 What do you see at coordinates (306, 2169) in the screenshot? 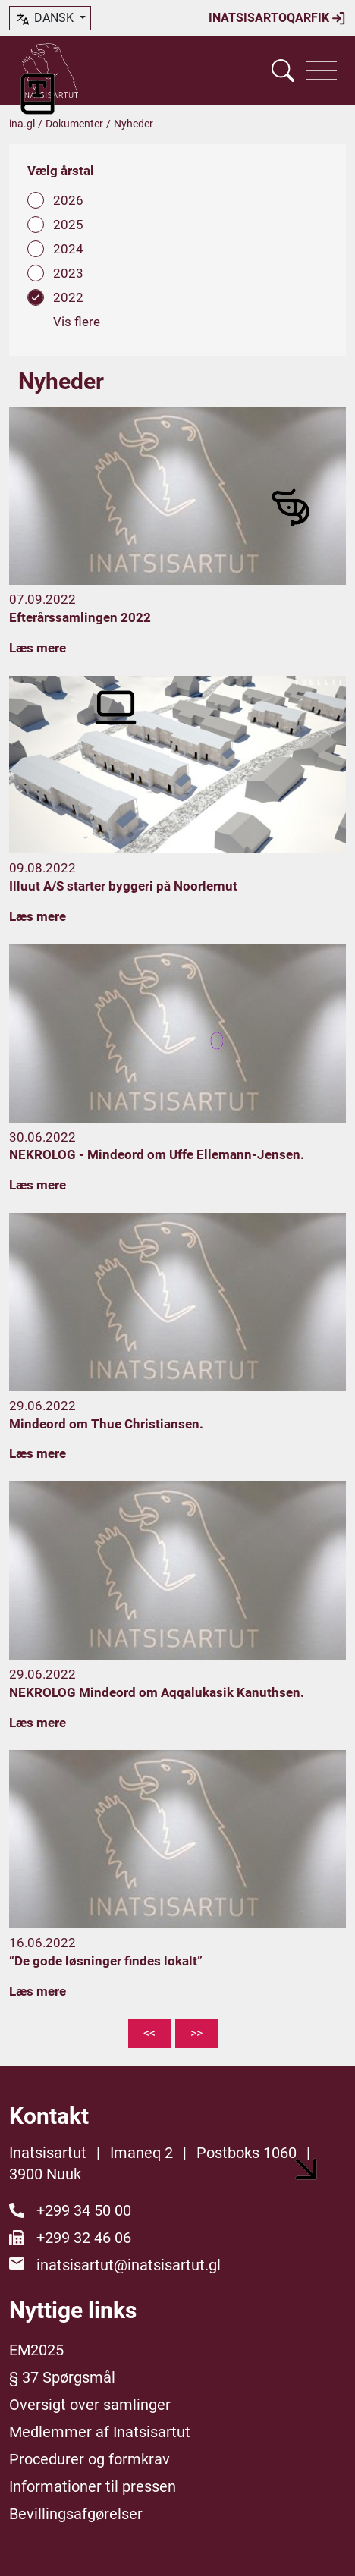
I see `navigate to the next item diagonally` at bounding box center [306, 2169].